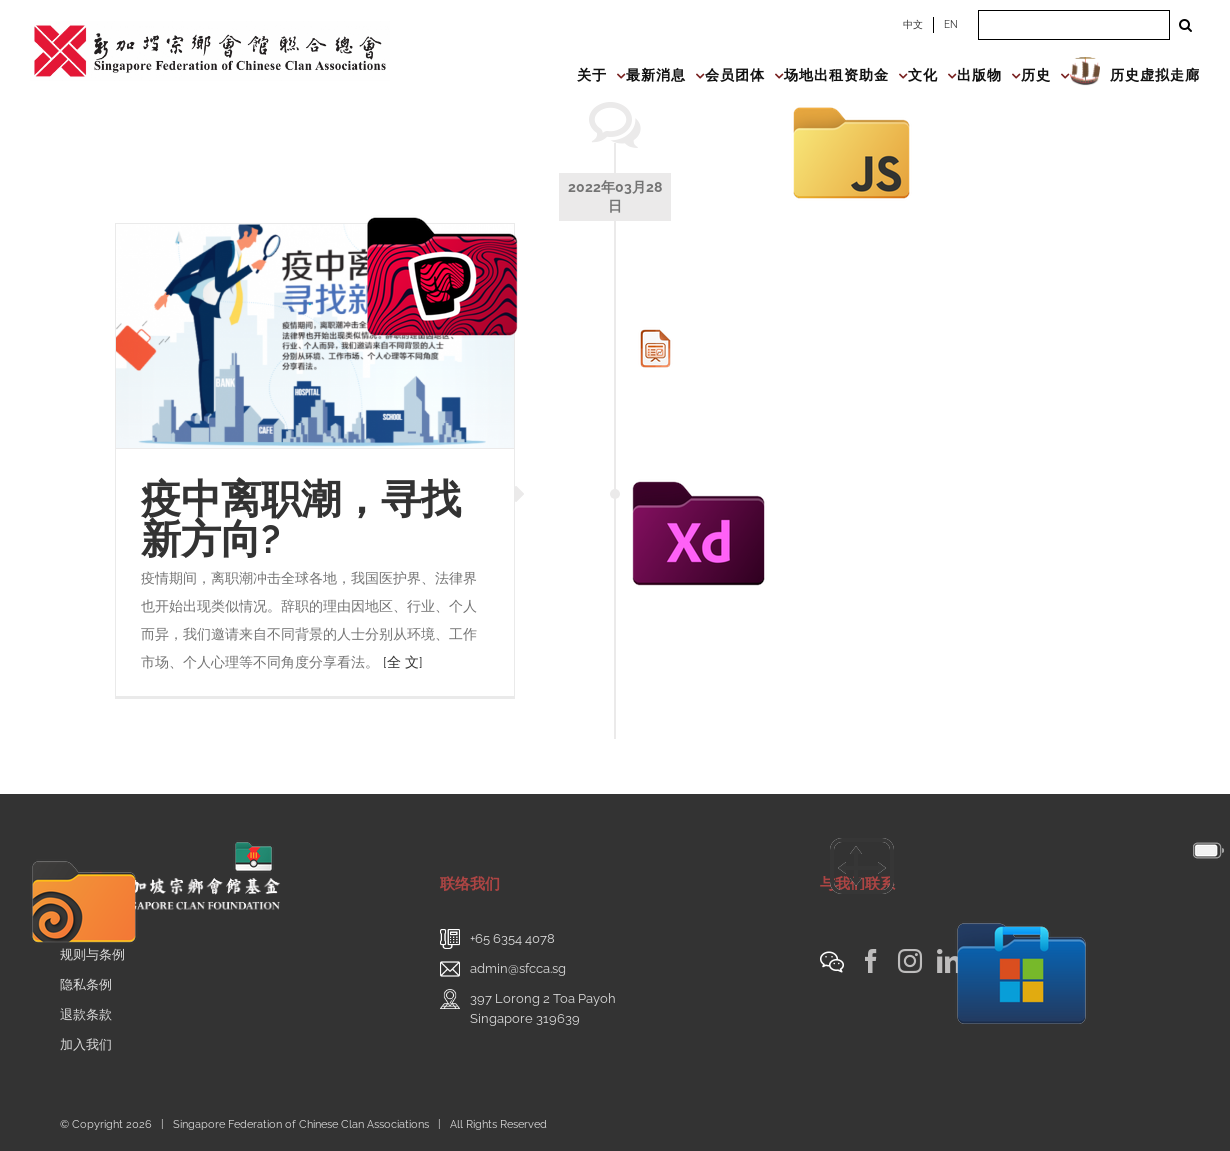 The height and width of the screenshot is (1151, 1230). I want to click on open folder containing Adobe XD project files, so click(698, 537).